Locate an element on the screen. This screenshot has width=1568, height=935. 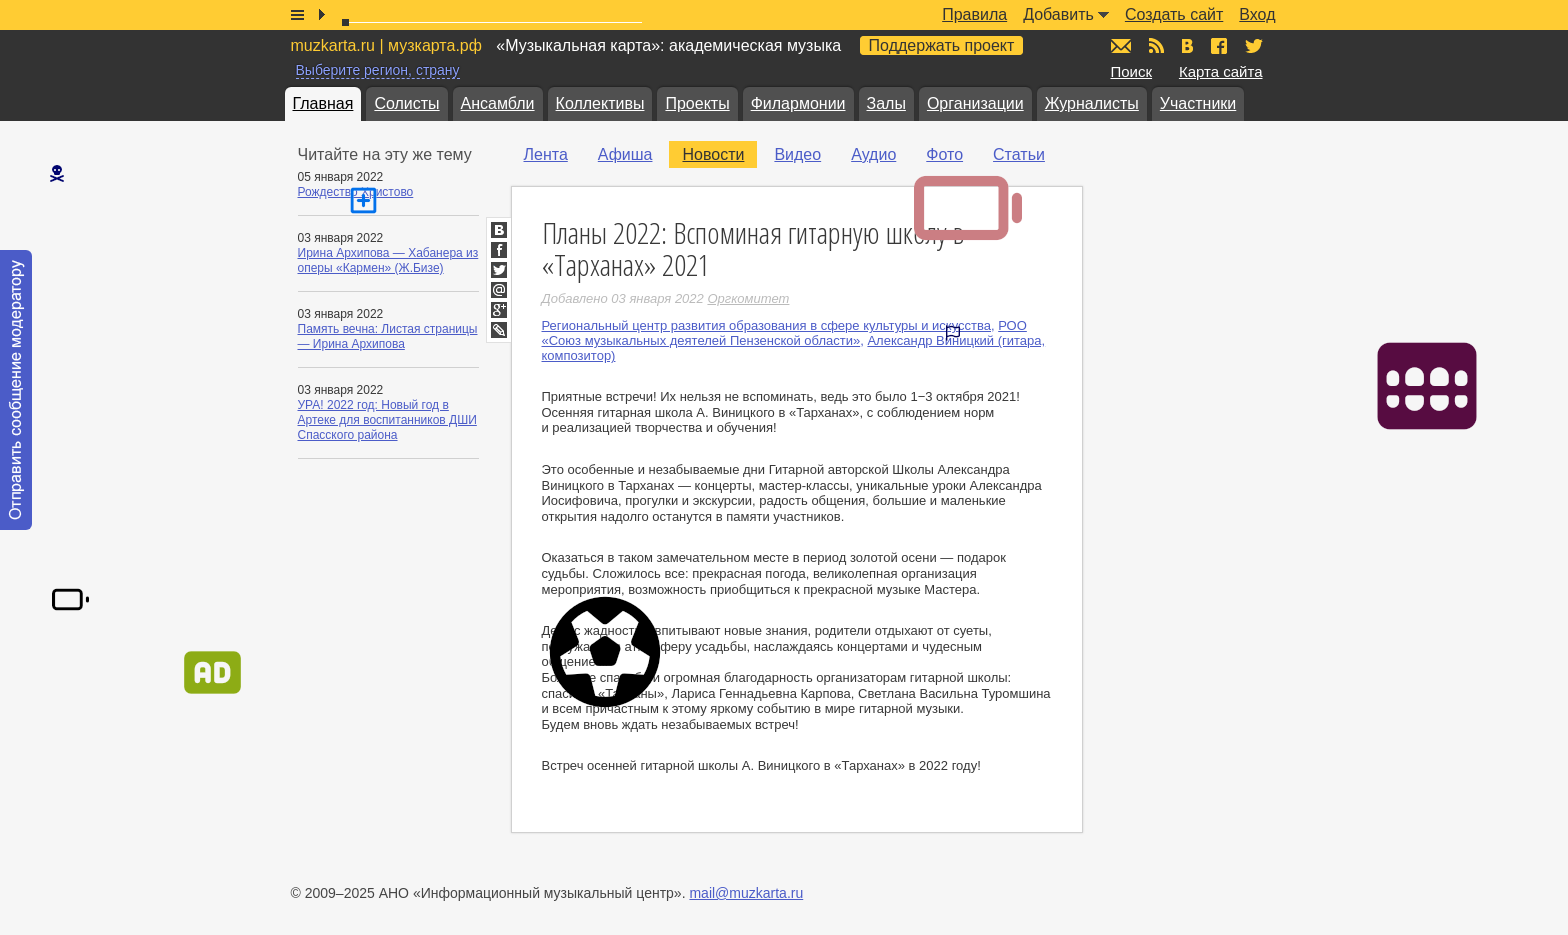
enable audio description for accessibility is located at coordinates (212, 672).